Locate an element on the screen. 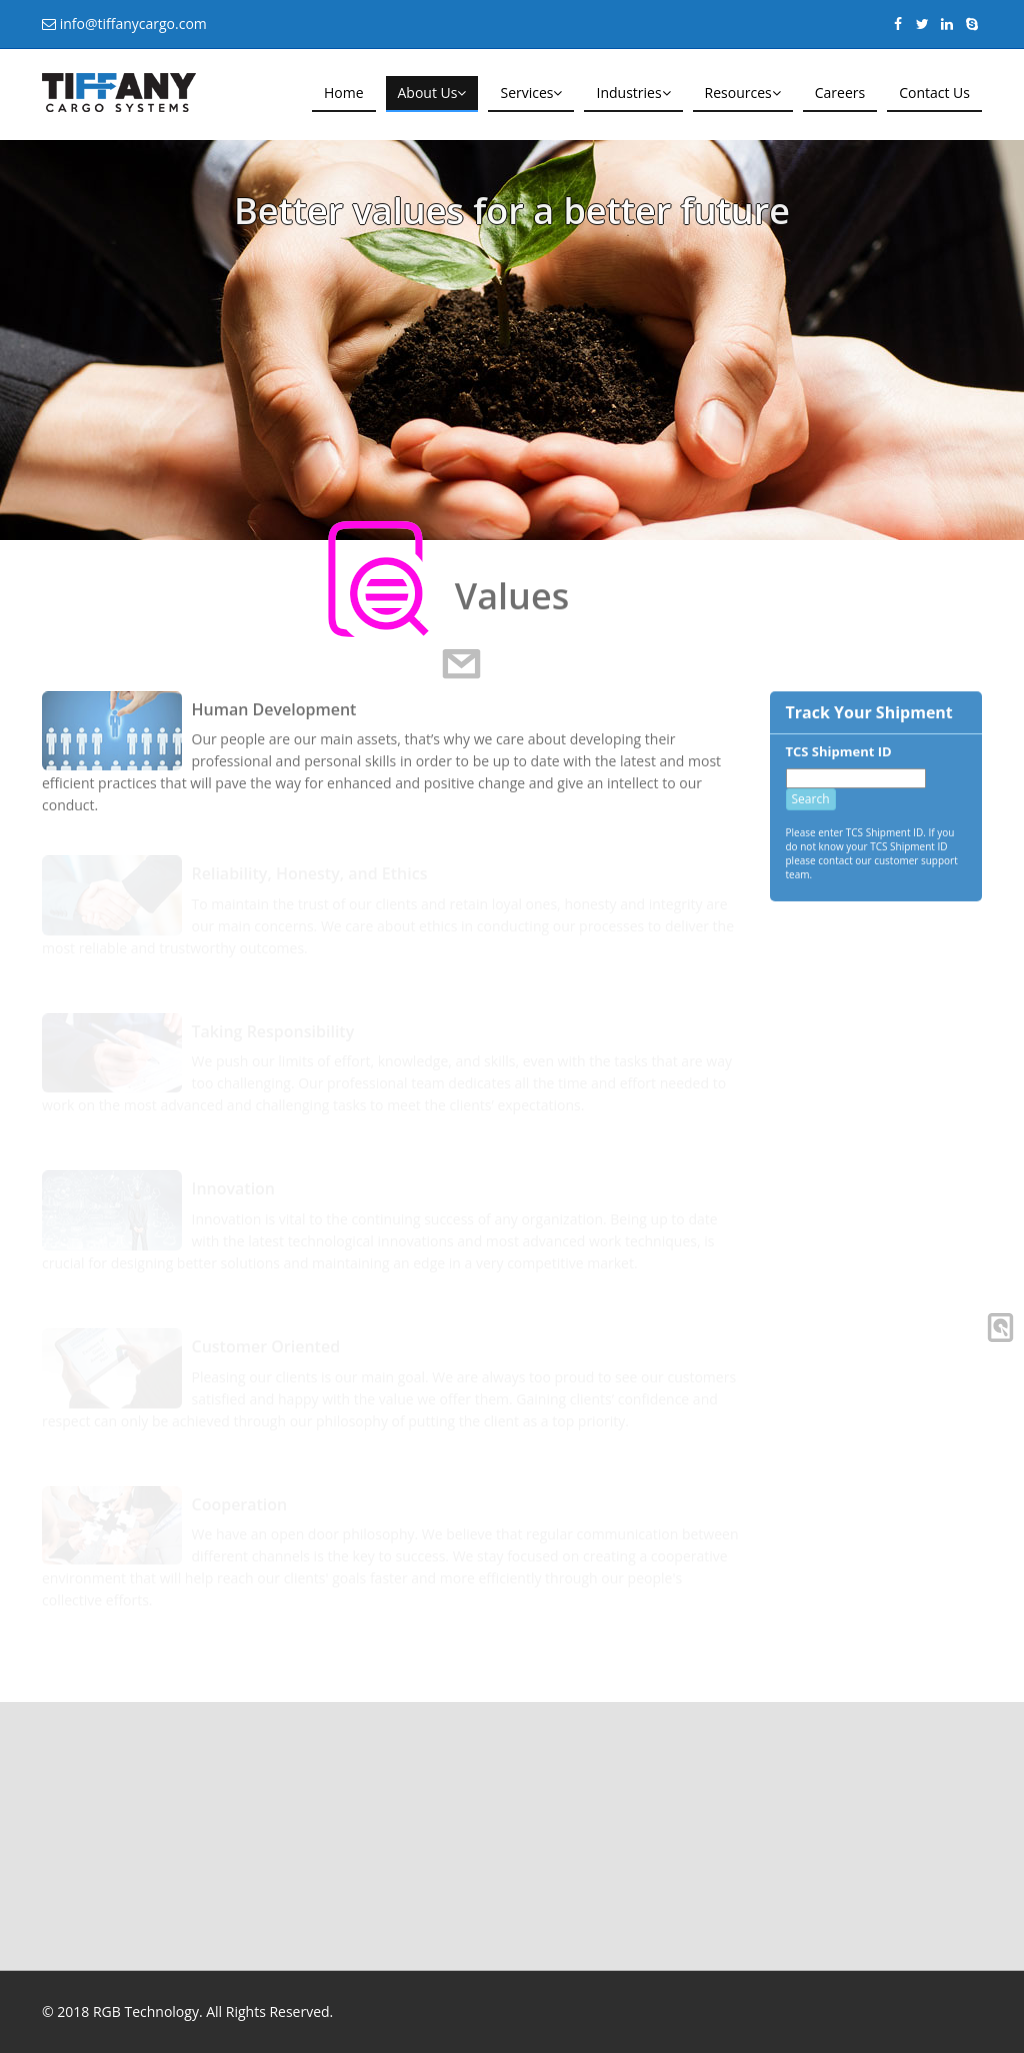 This screenshot has height=2053, width=1024. access zip drive or removable media is located at coordinates (1000, 1327).